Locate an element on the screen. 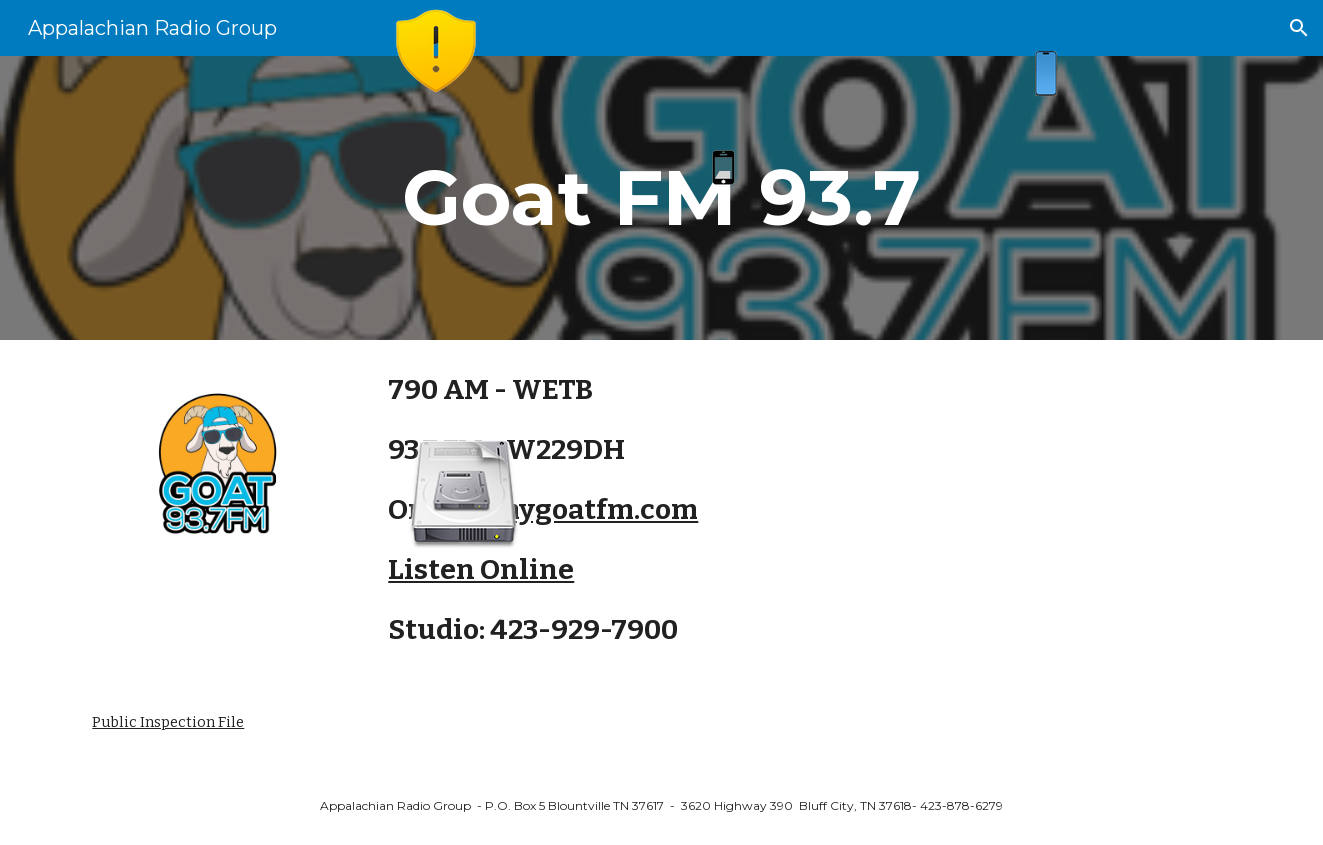  indicates a security warning or alert is located at coordinates (436, 51).